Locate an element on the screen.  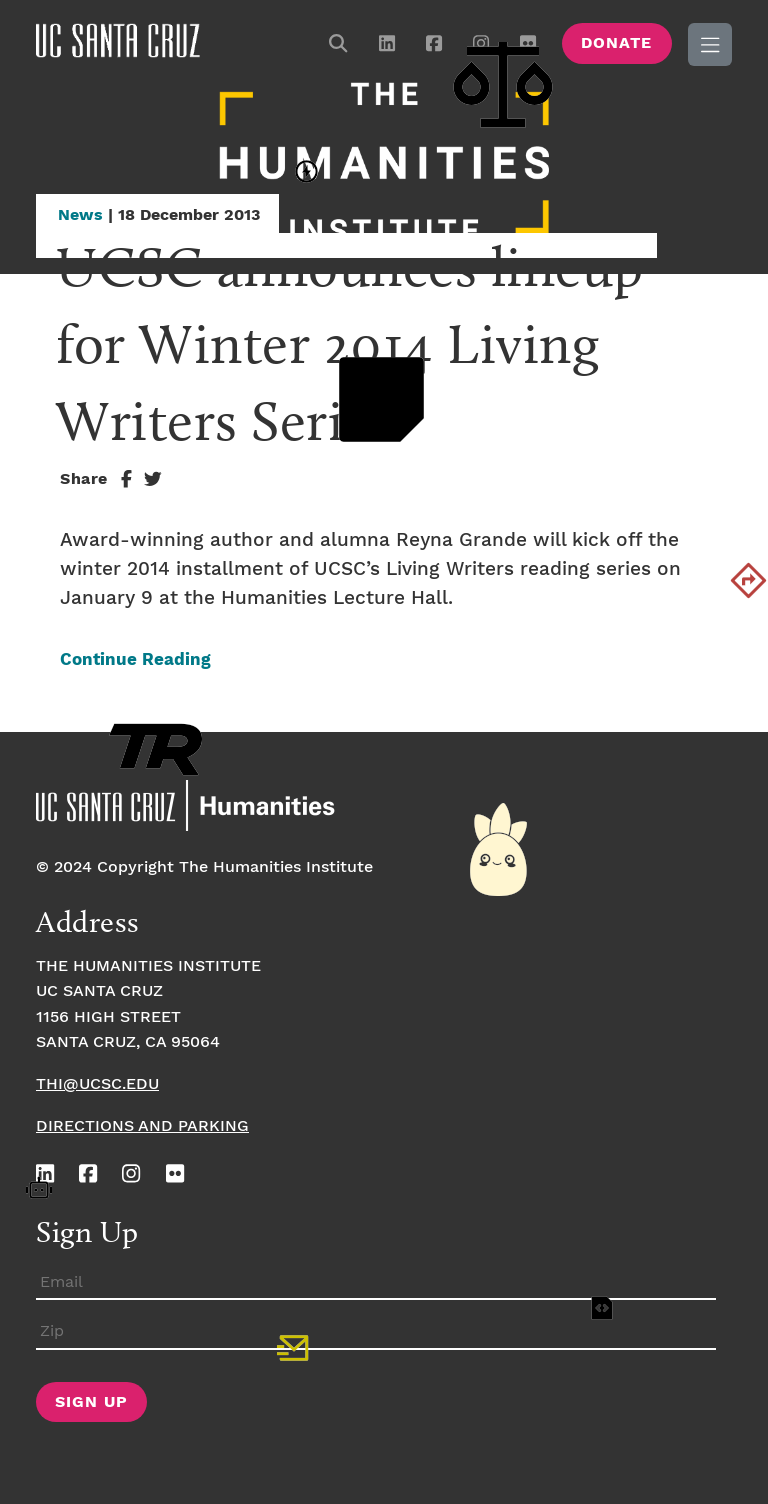
get turn-by-turn directions is located at coordinates (748, 580).